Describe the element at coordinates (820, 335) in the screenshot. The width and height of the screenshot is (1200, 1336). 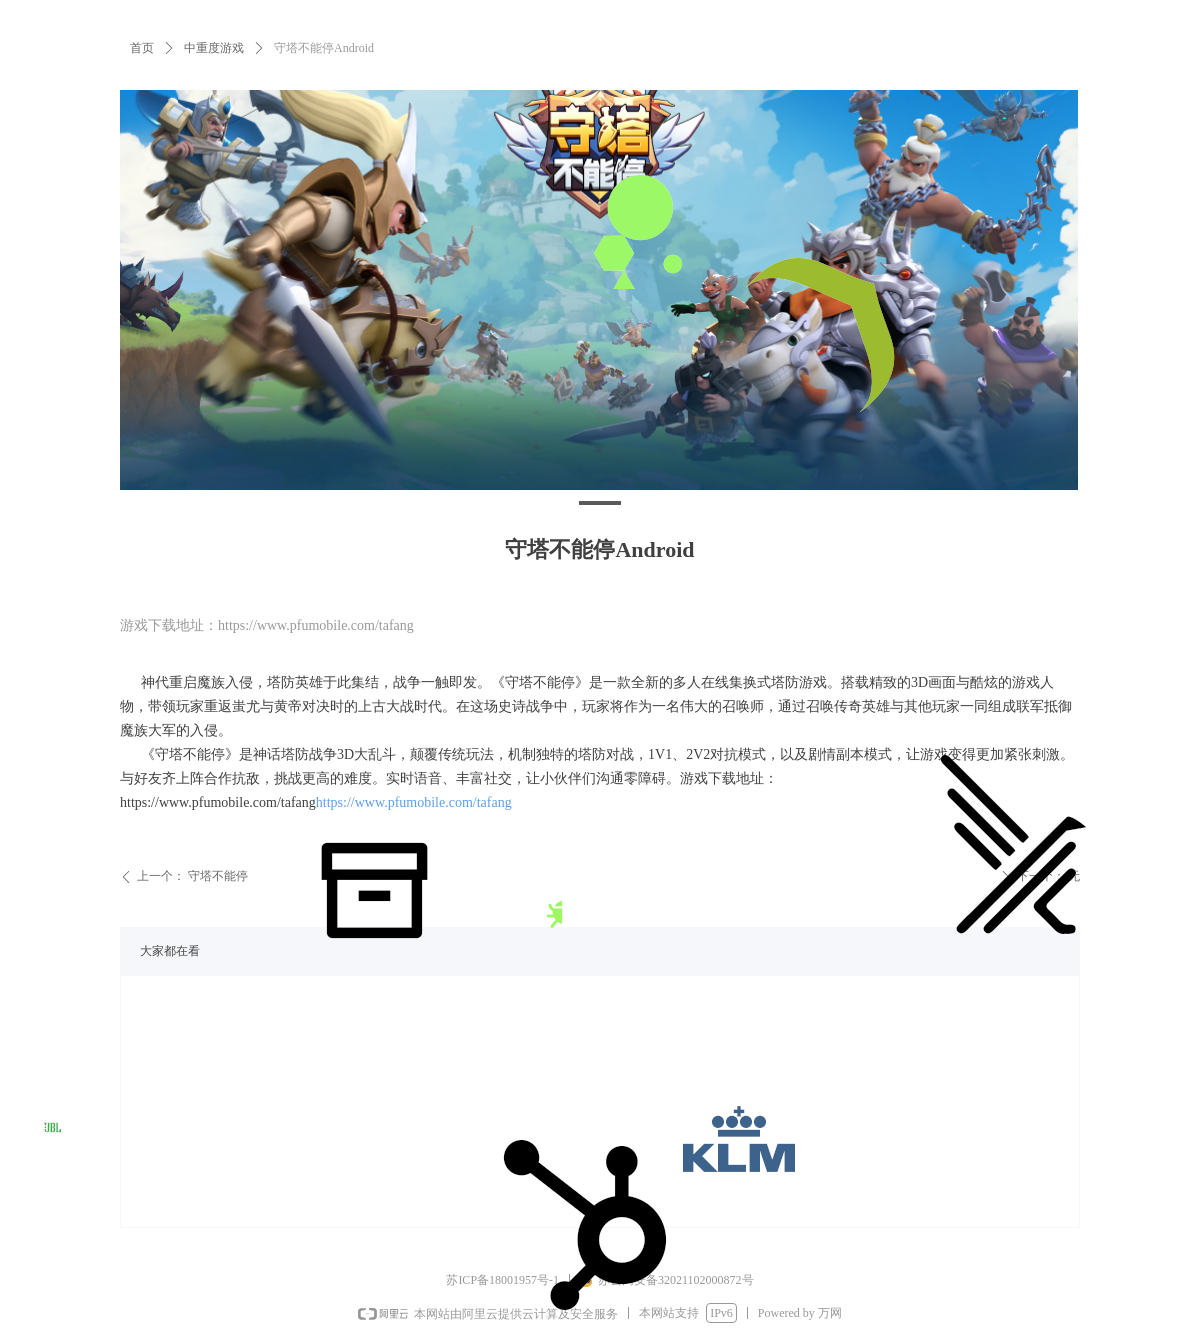
I see `Air India airline app or website` at that location.